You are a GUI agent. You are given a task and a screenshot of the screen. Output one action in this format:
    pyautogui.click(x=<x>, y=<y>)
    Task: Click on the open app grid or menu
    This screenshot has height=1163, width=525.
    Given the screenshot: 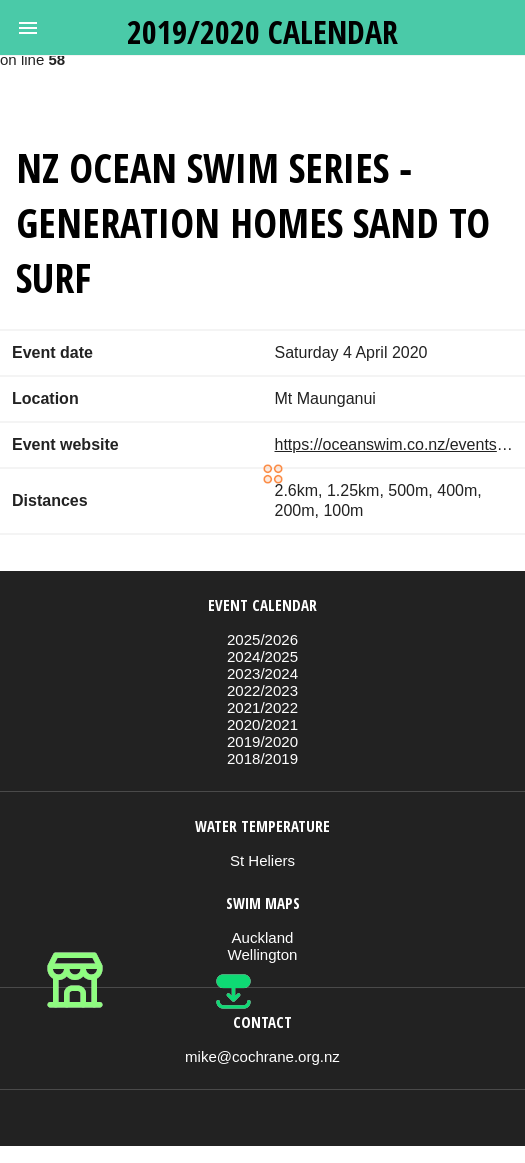 What is the action you would take?
    pyautogui.click(x=273, y=474)
    